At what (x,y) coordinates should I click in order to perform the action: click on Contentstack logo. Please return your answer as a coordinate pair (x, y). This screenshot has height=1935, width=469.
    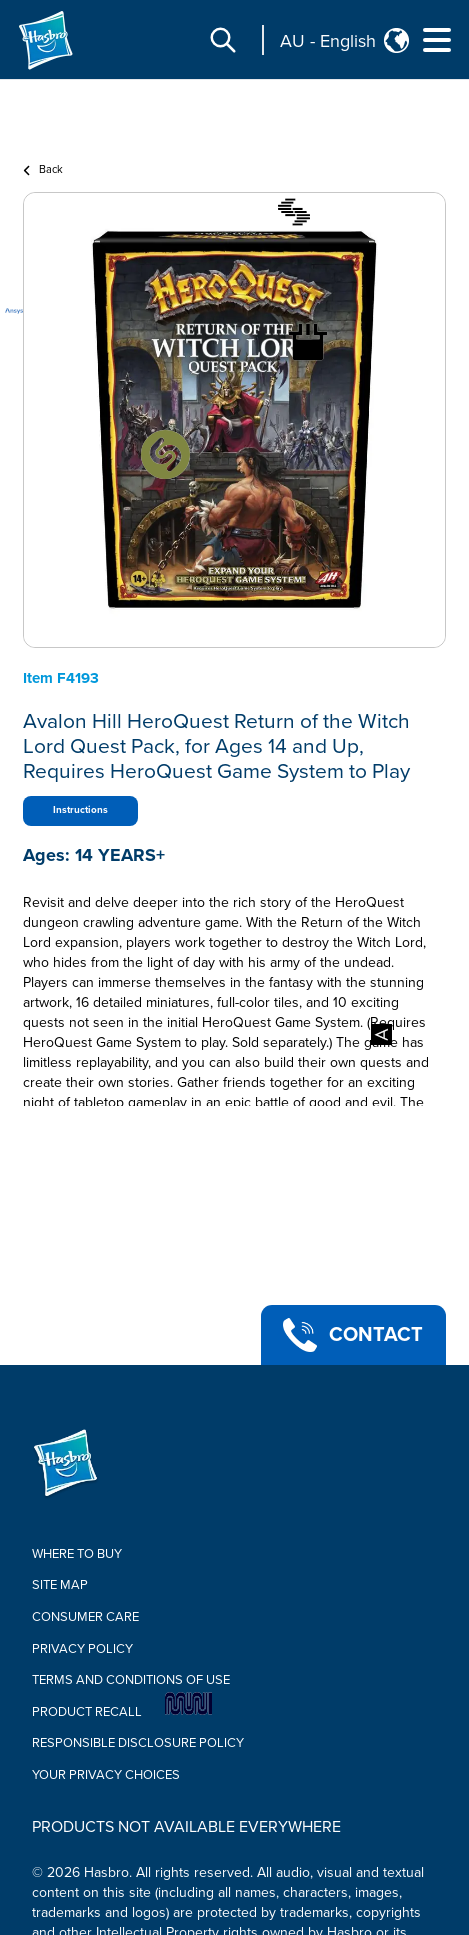
    Looking at the image, I should click on (294, 212).